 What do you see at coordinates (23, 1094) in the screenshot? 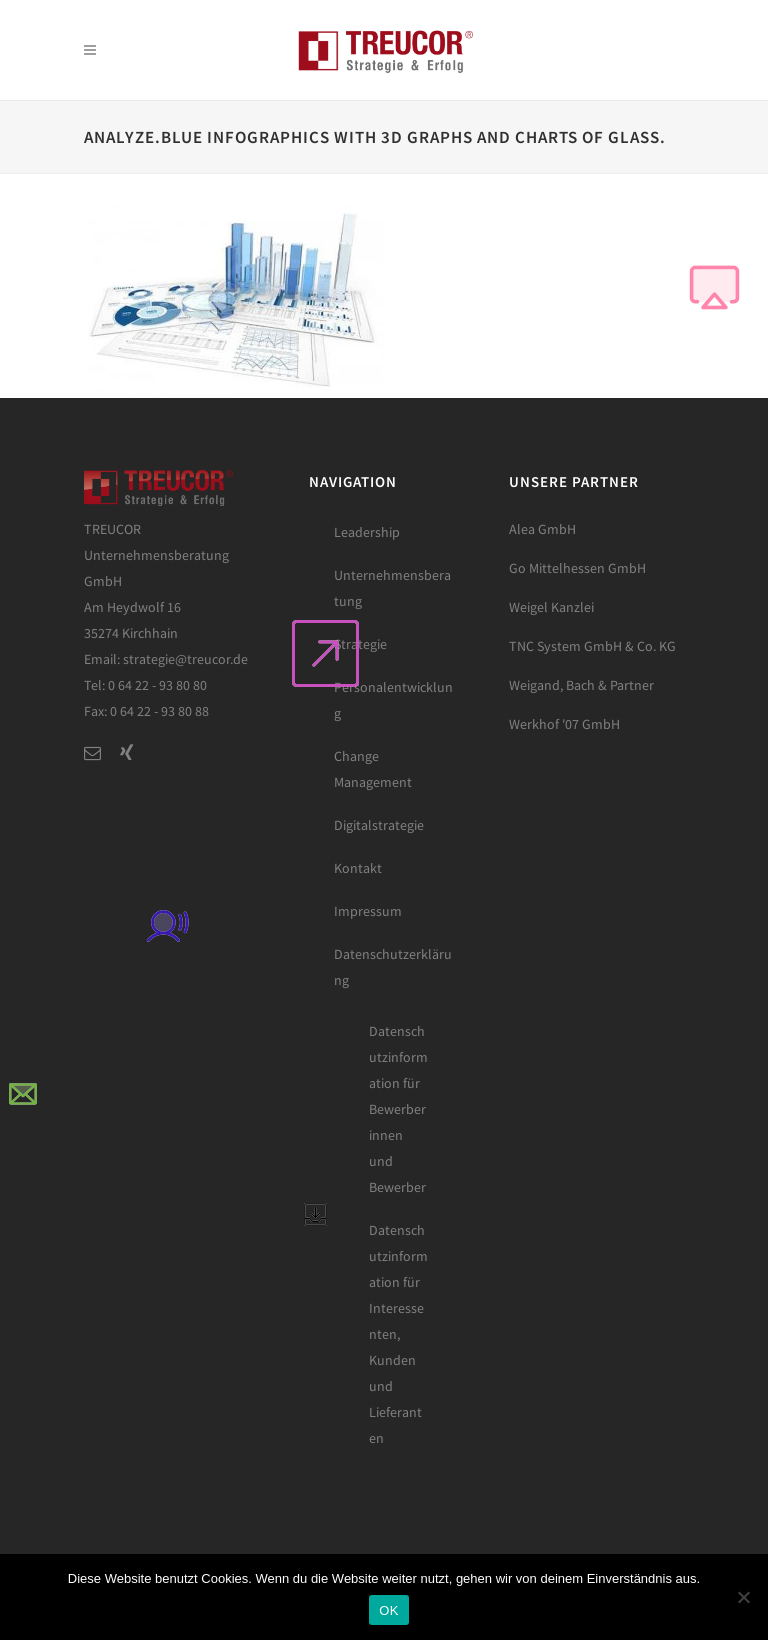
I see `access your email inbox` at bounding box center [23, 1094].